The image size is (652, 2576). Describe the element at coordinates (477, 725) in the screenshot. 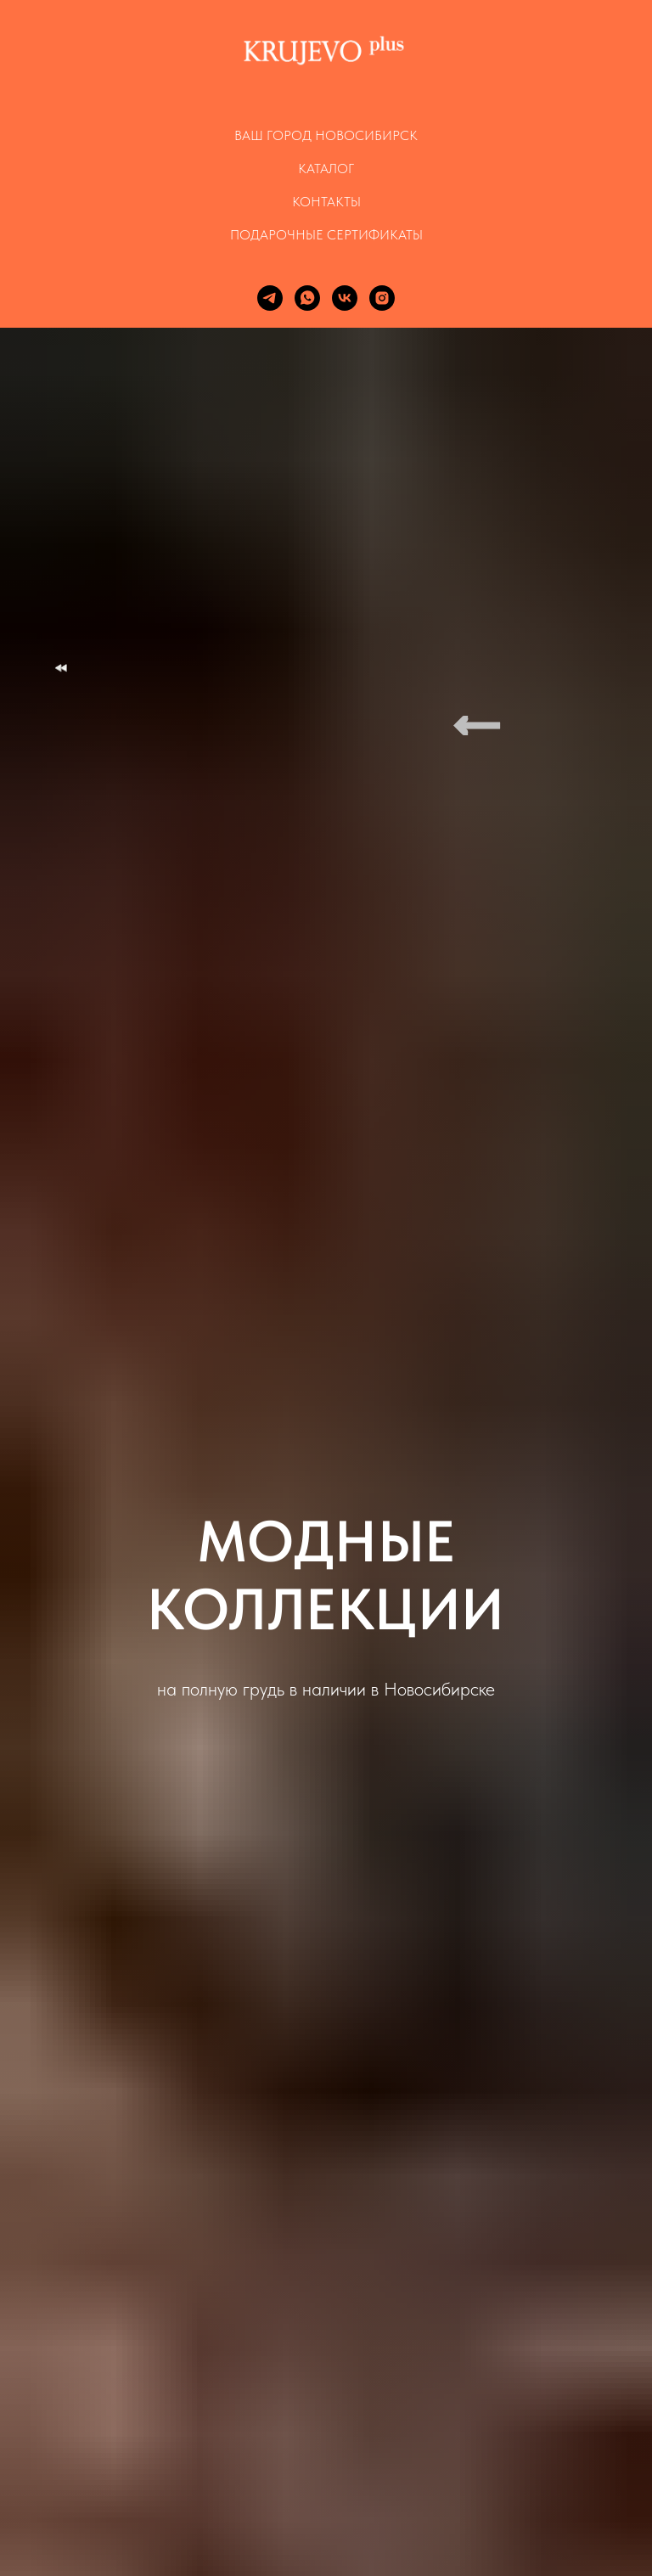

I see `play previous track in playlist` at that location.